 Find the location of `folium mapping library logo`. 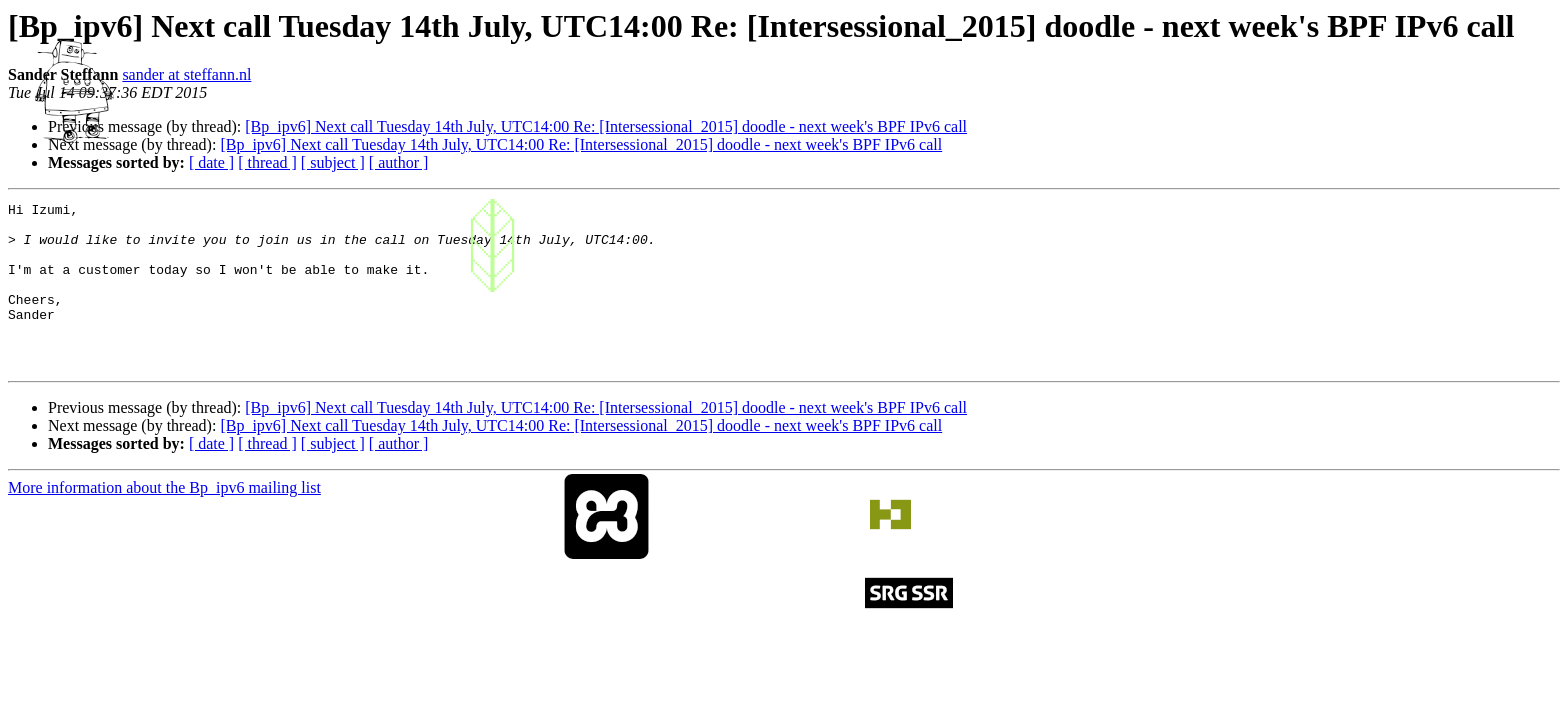

folium mapping library logo is located at coordinates (492, 245).